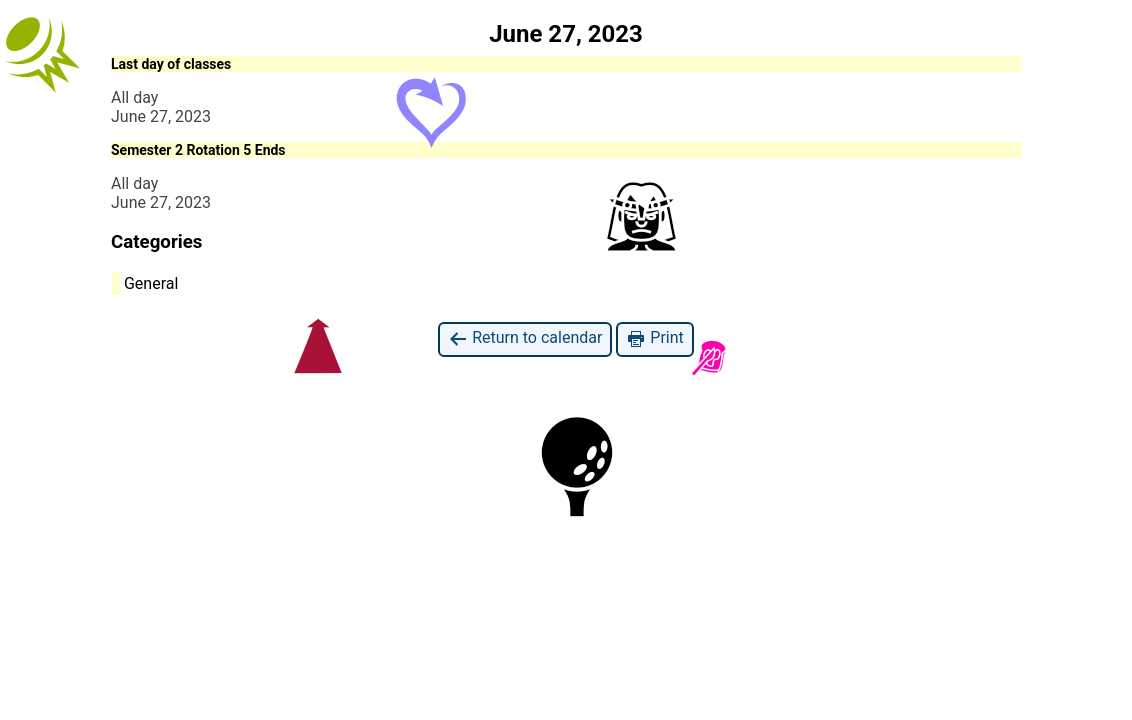 This screenshot has width=1132, height=720. I want to click on increase thrust or acceleration, so click(318, 346).